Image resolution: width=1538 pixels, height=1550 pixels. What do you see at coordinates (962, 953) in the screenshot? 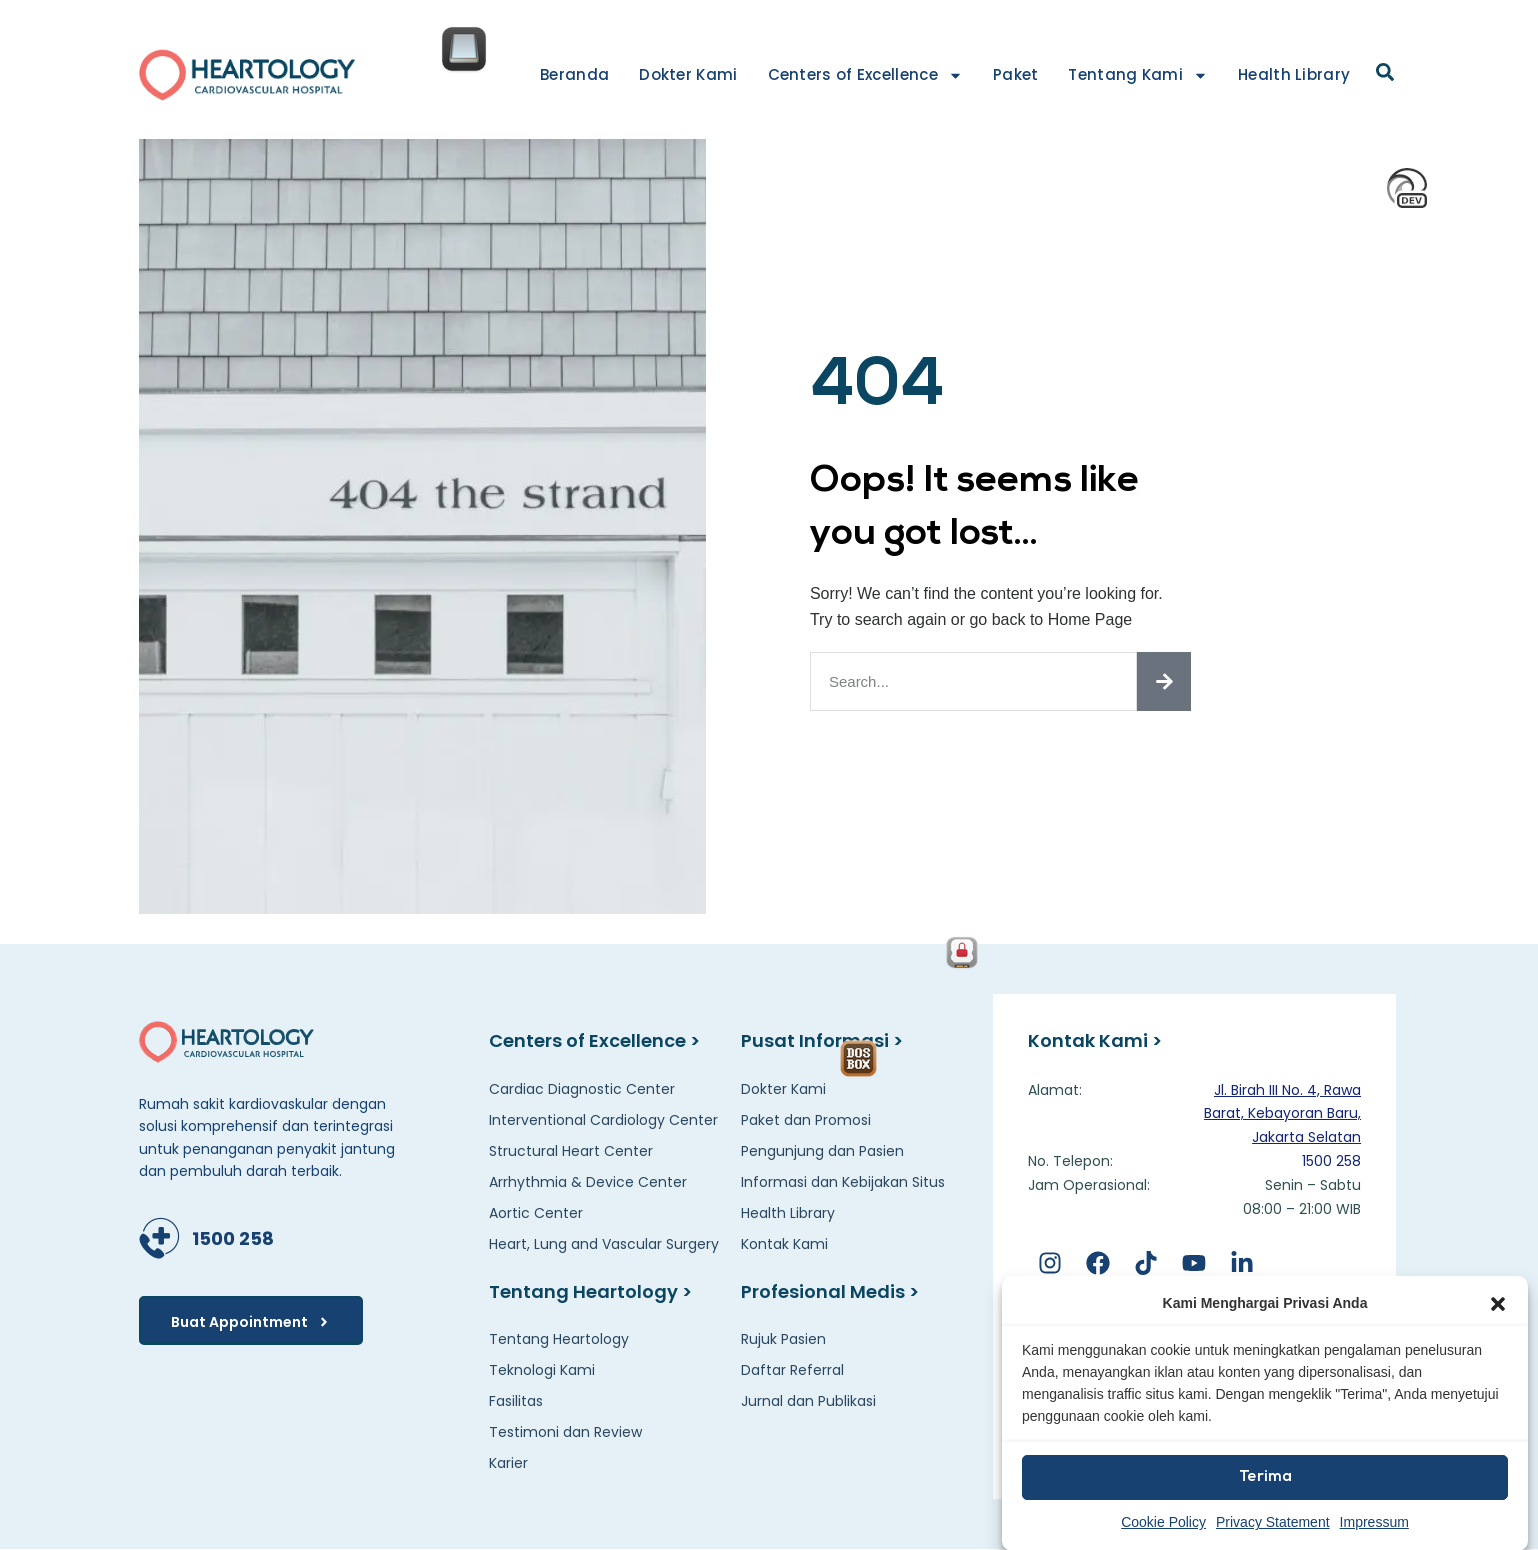
I see `access encryption and security settings` at bounding box center [962, 953].